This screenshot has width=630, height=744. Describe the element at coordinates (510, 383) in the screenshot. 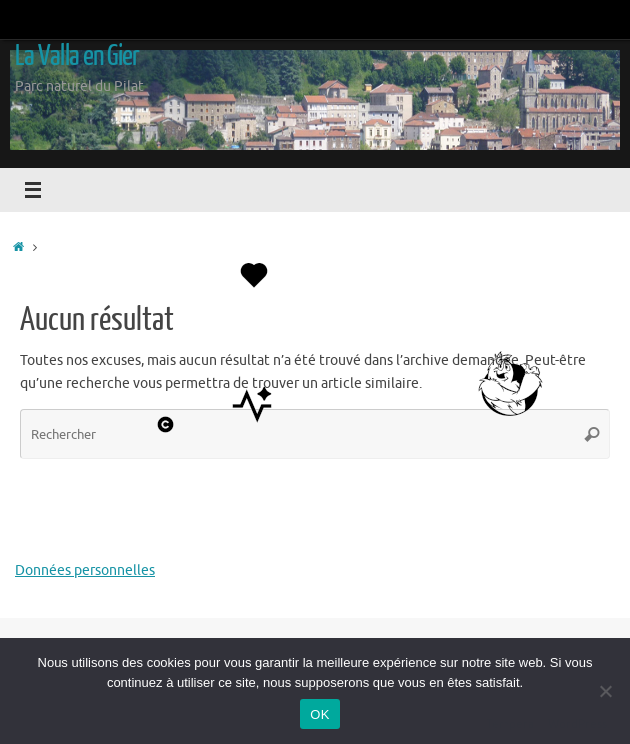

I see `the red yeti brand logo` at that location.